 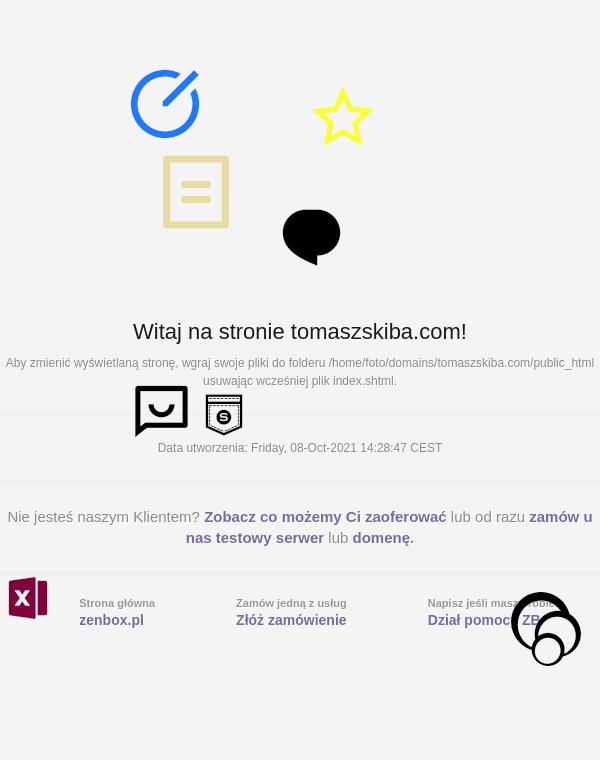 What do you see at coordinates (161, 409) in the screenshot?
I see `start a friendly chat or conversation` at bounding box center [161, 409].